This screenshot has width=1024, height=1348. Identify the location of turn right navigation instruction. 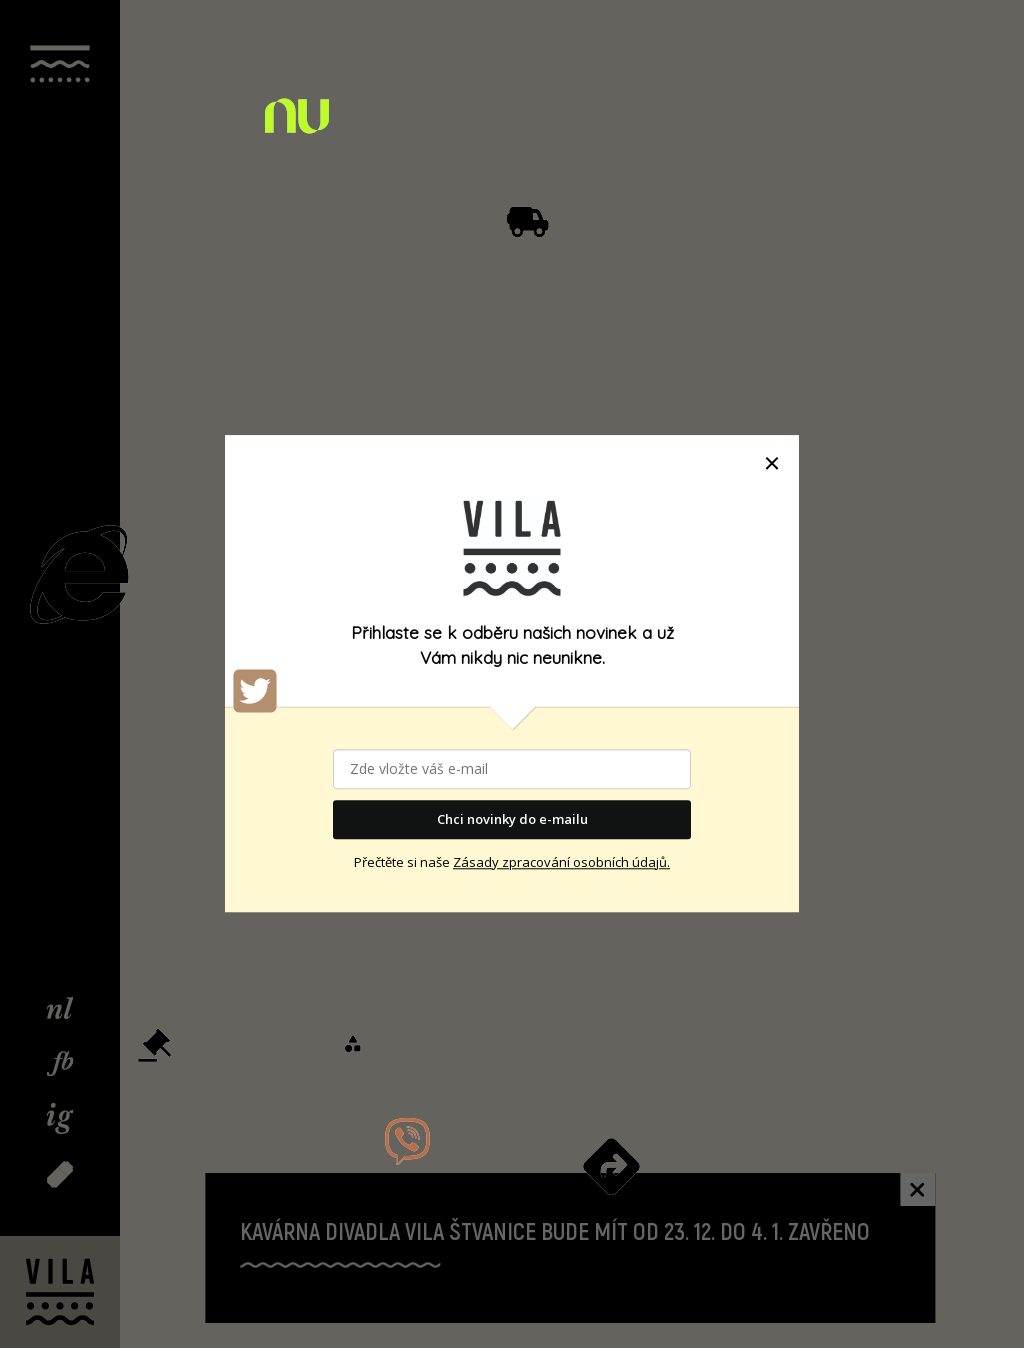
(611, 1166).